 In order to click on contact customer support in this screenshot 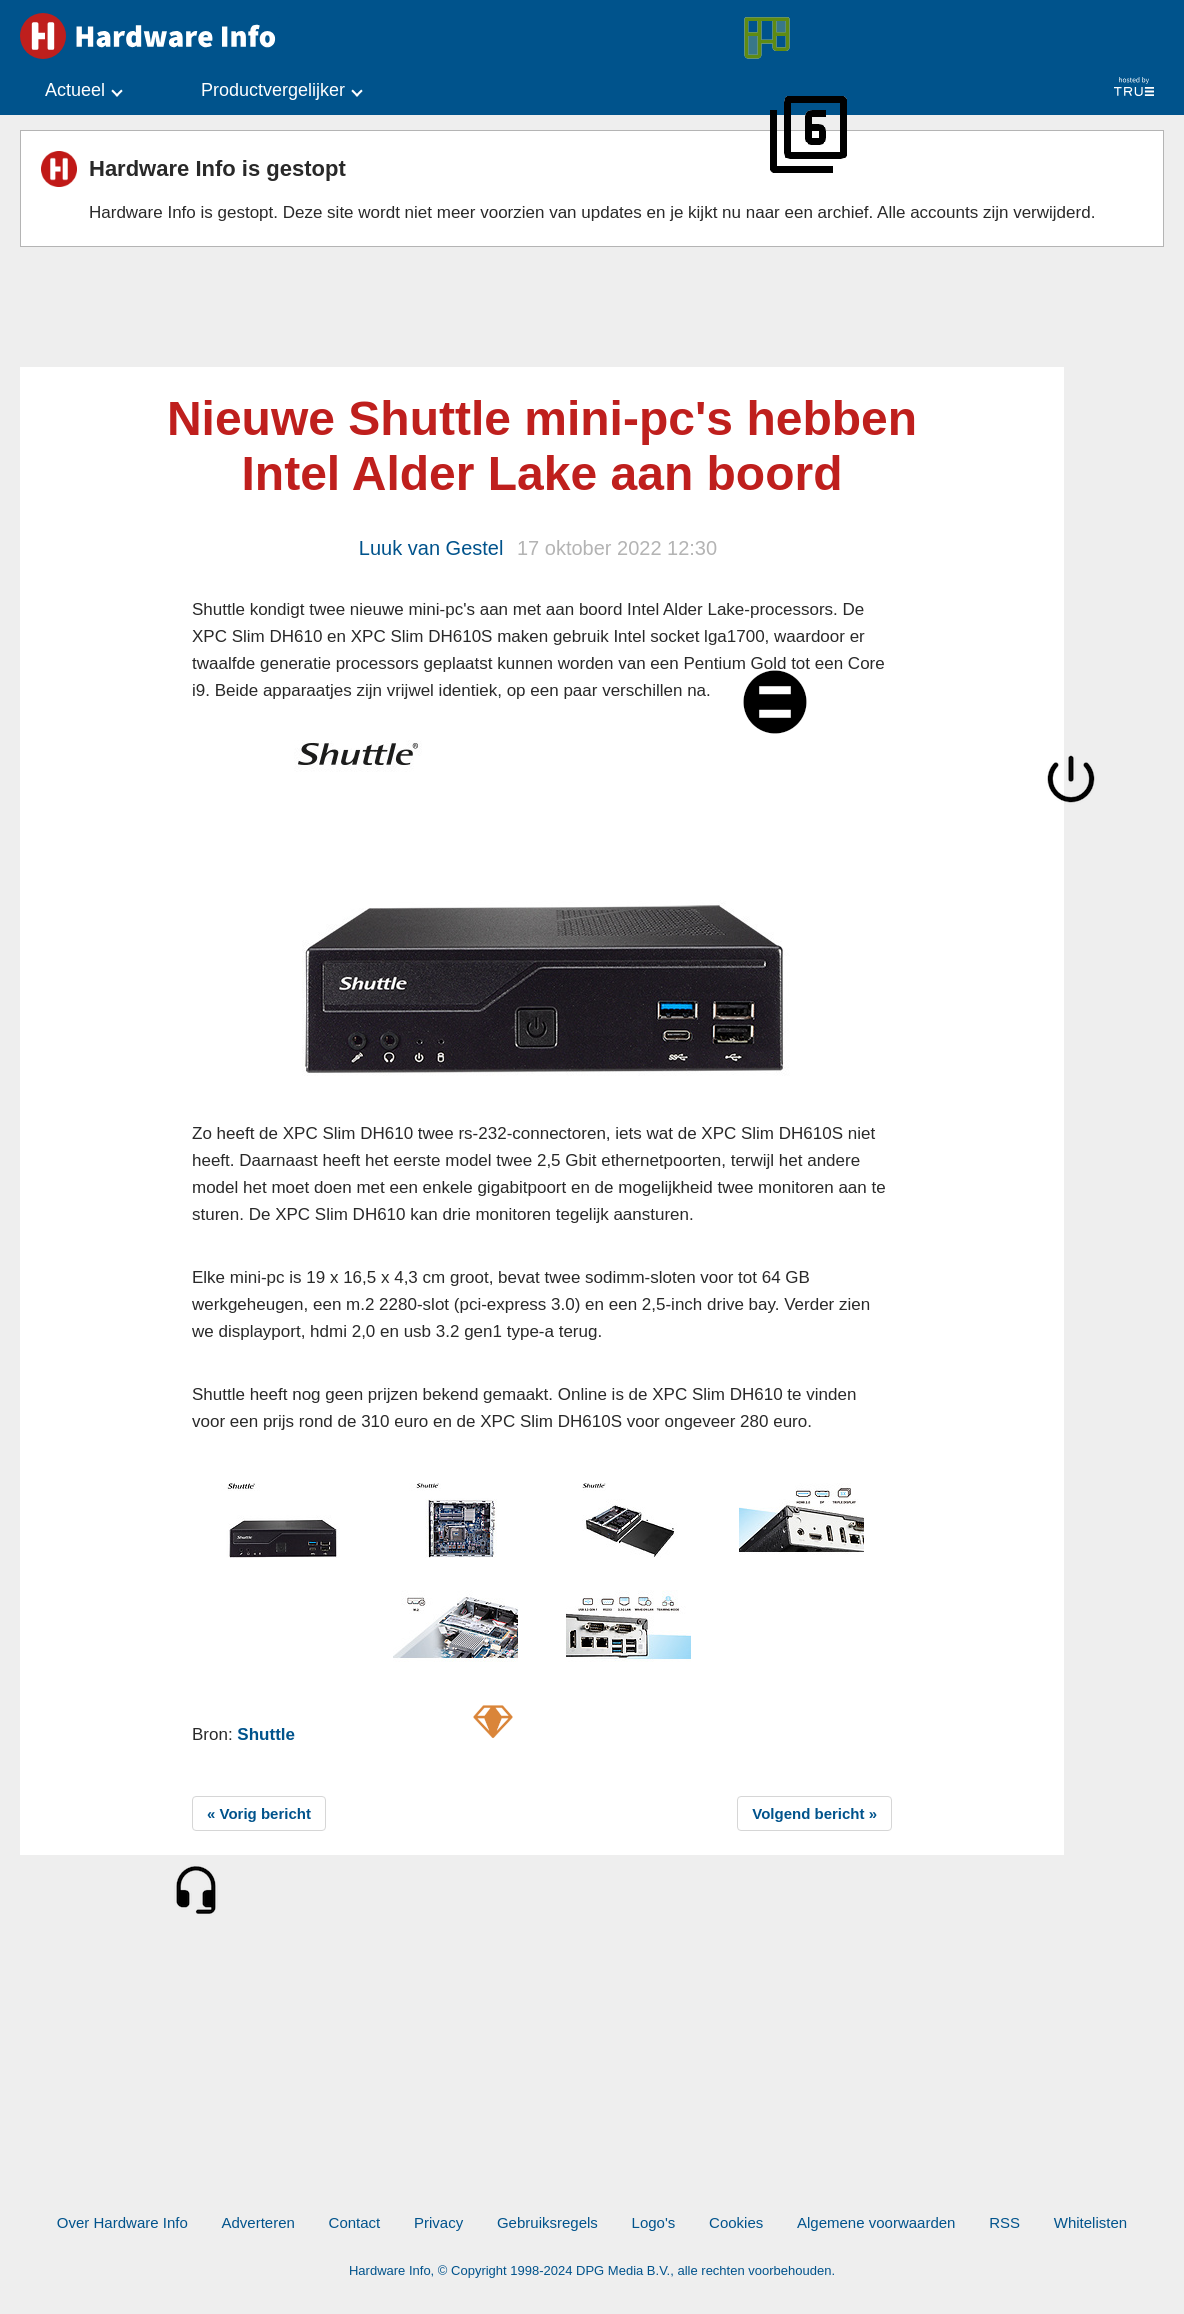, I will do `click(196, 1890)`.